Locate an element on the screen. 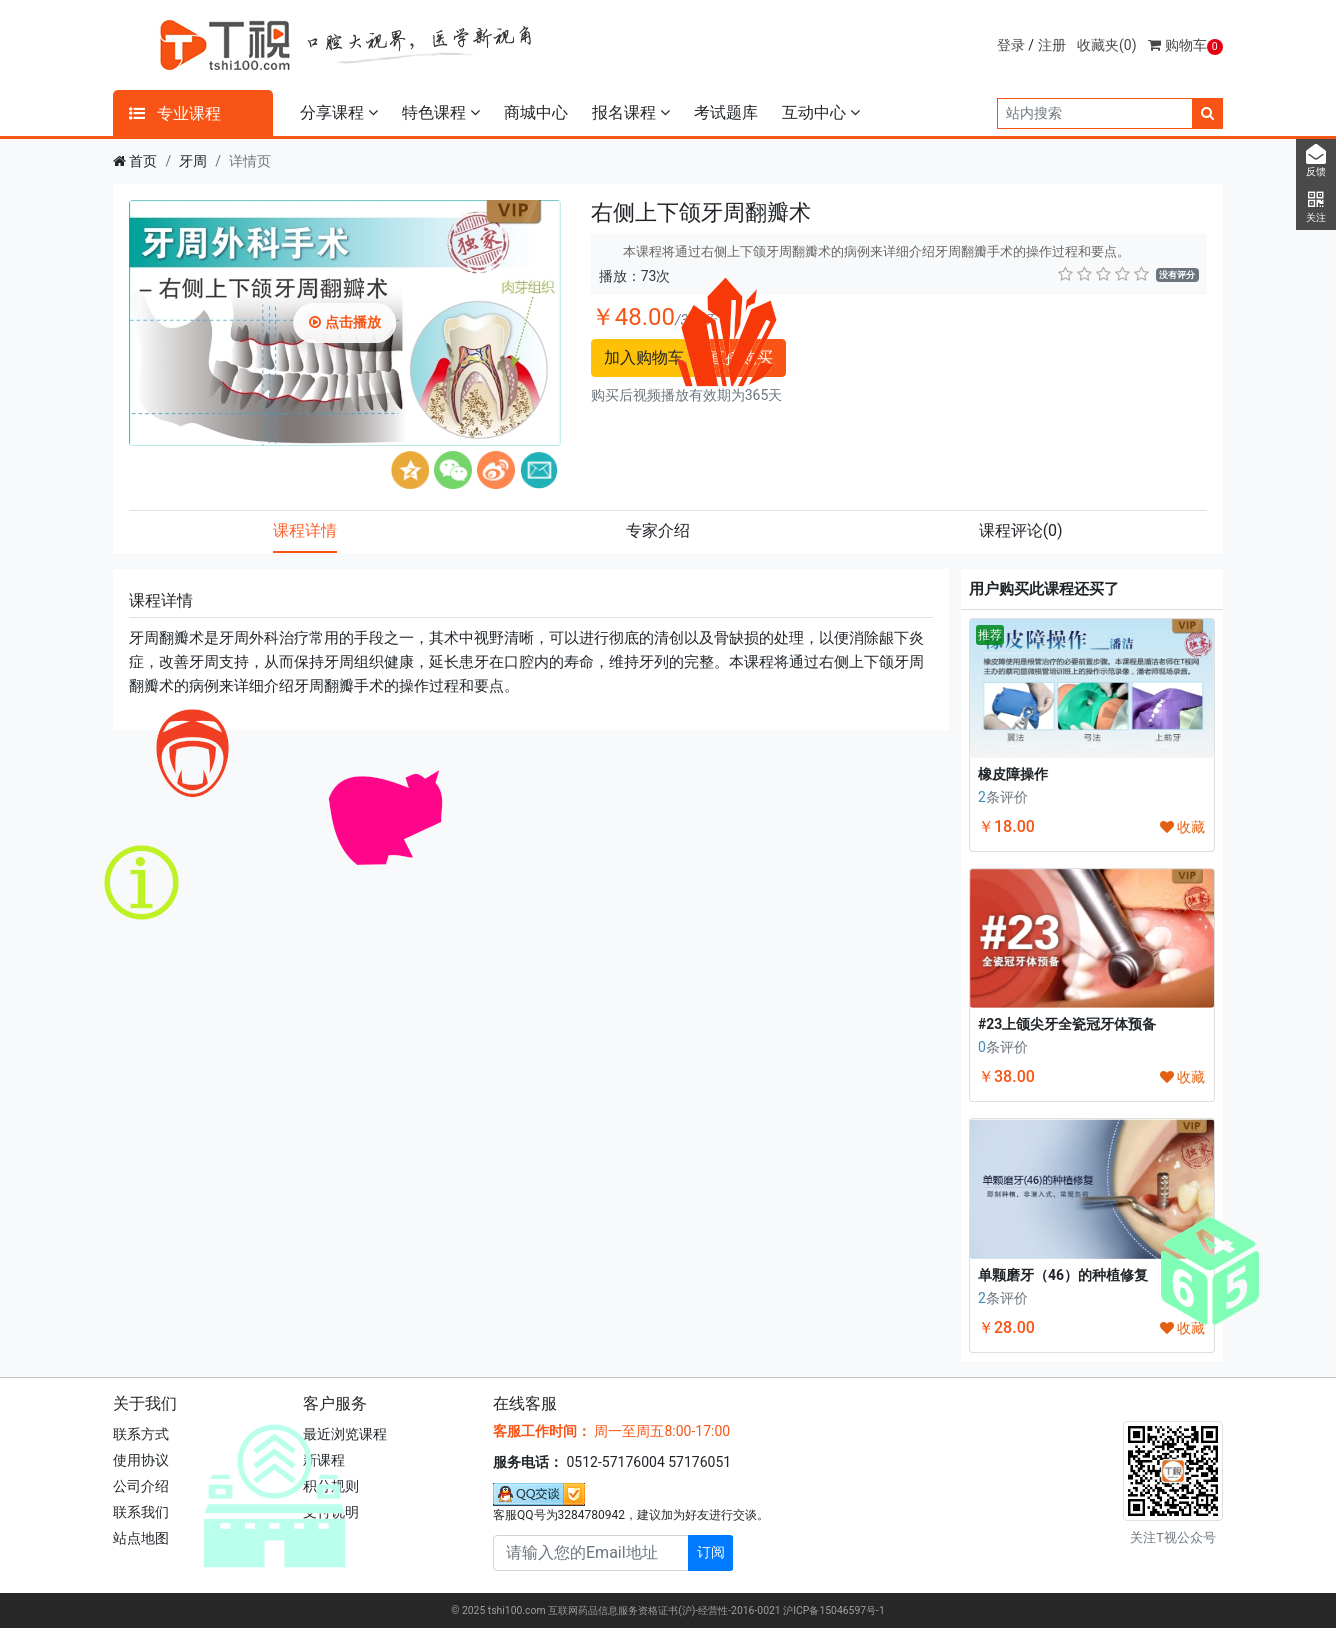 The height and width of the screenshot is (1628, 1336). select cambodia as your country or region is located at coordinates (385, 817).